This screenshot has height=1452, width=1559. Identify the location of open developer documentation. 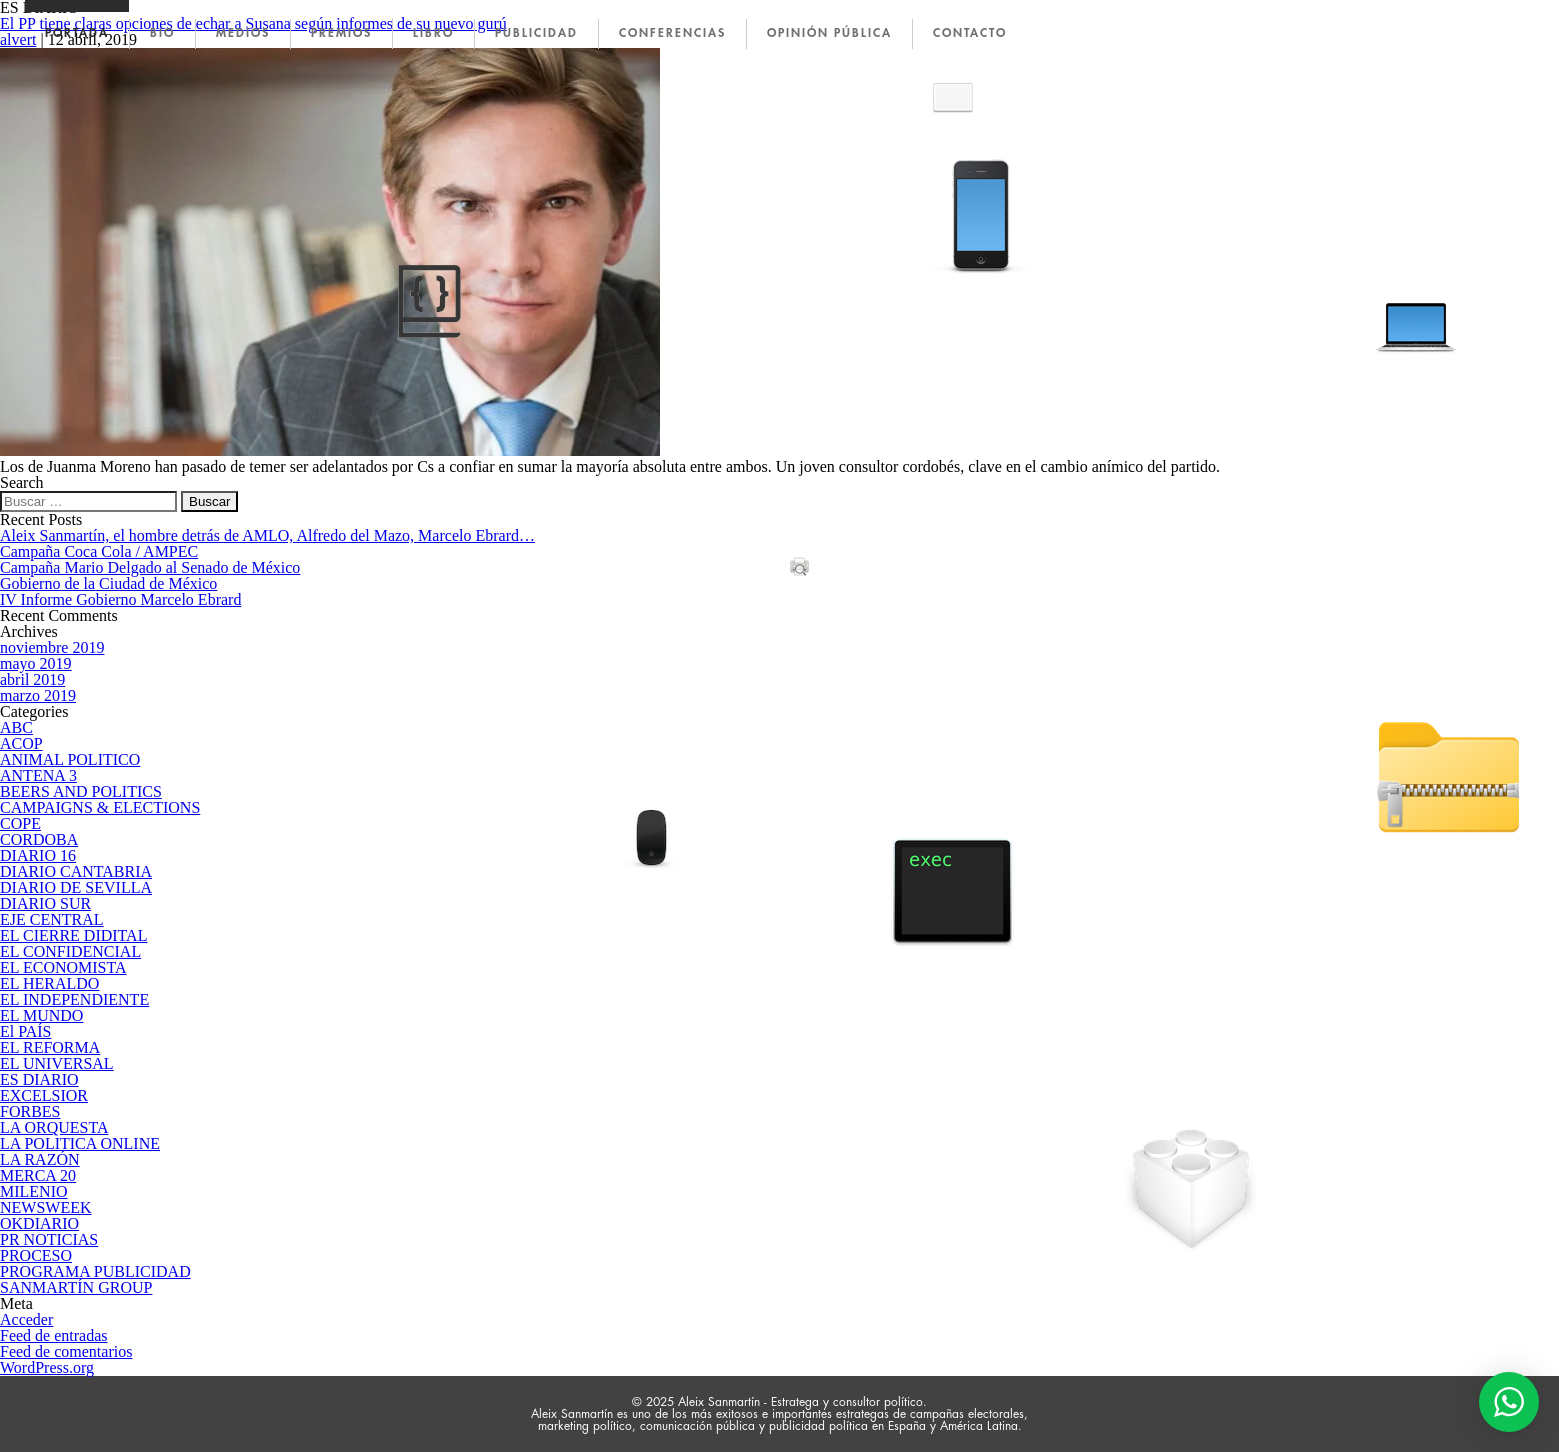
(429, 301).